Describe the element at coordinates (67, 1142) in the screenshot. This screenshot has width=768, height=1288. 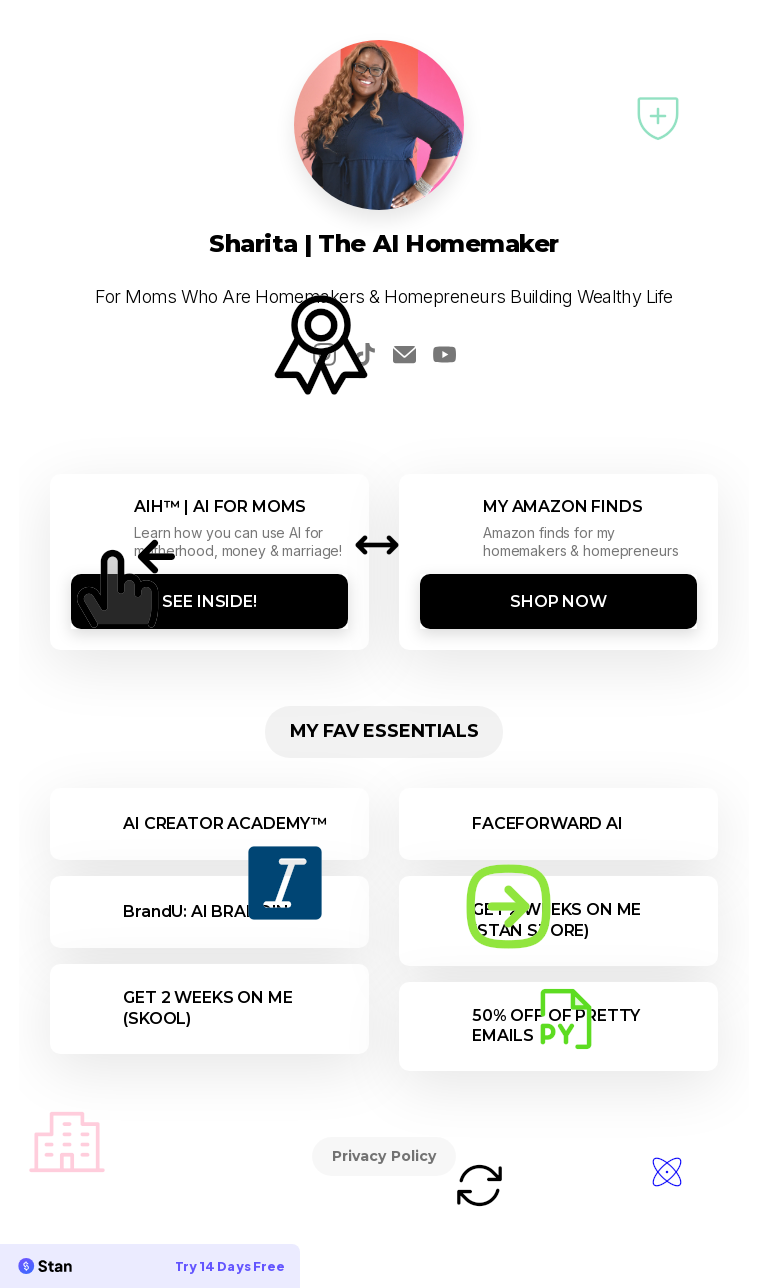
I see `view apartment or residential properties` at that location.